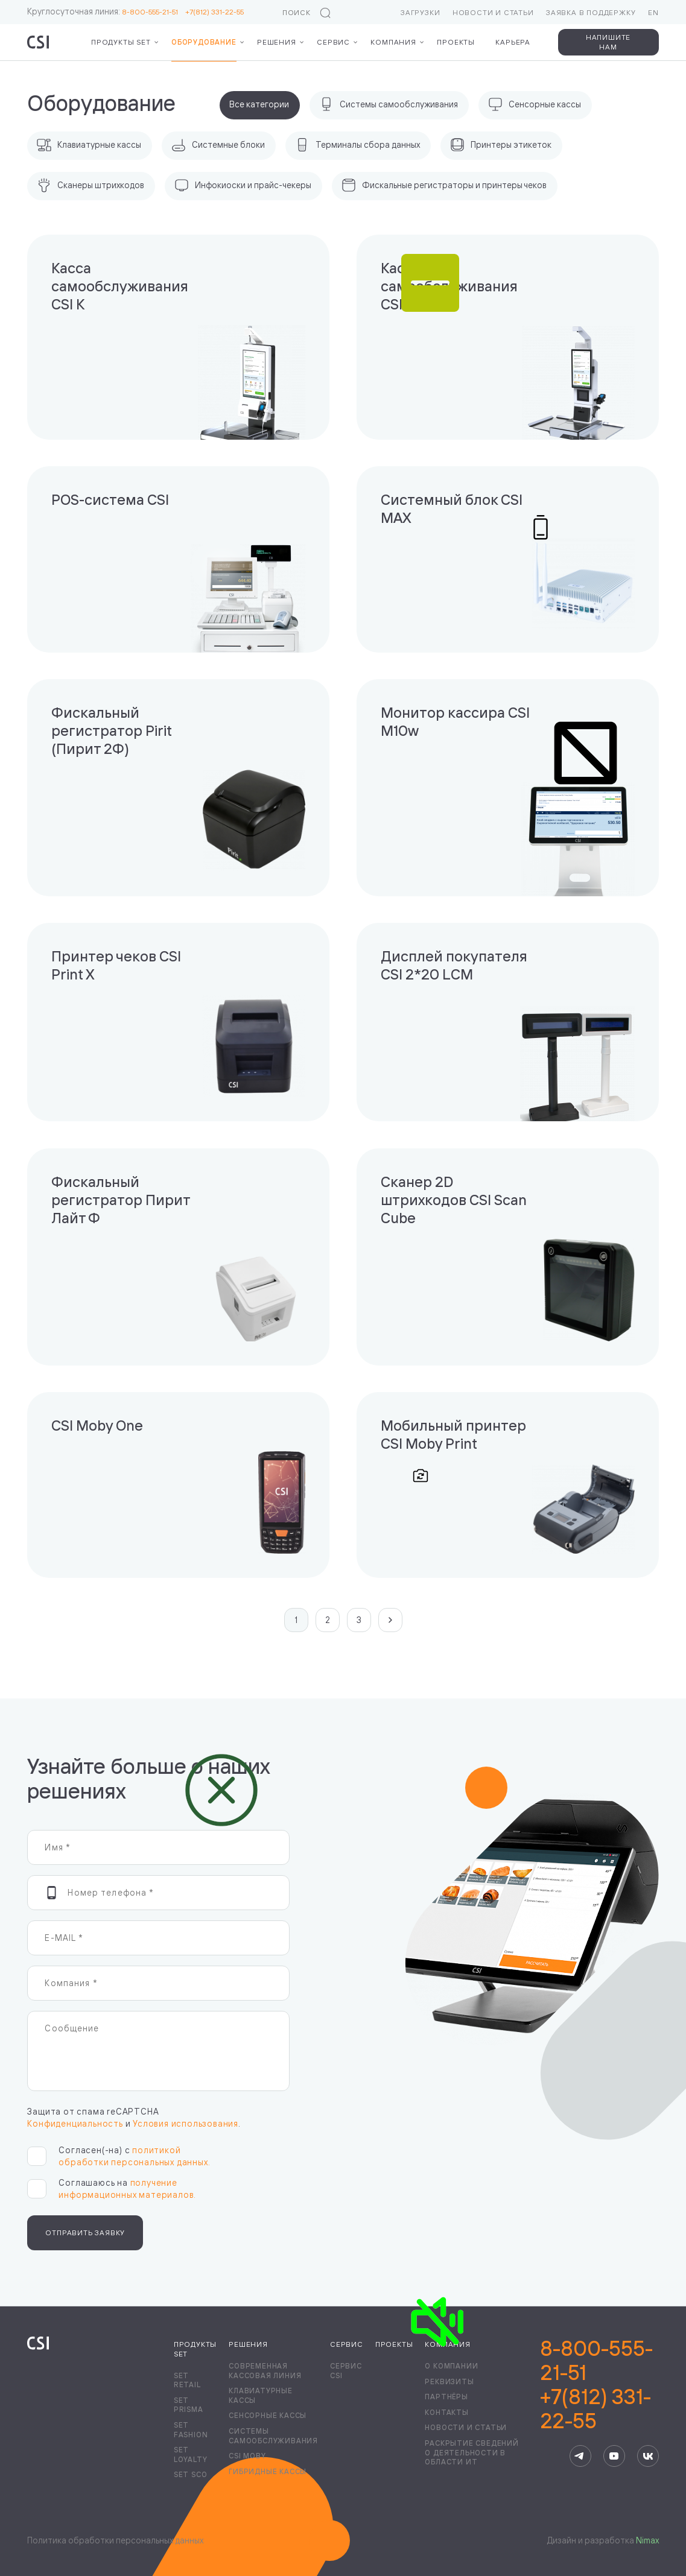  Describe the element at coordinates (221, 1790) in the screenshot. I see `close or dismiss a dialog` at that location.